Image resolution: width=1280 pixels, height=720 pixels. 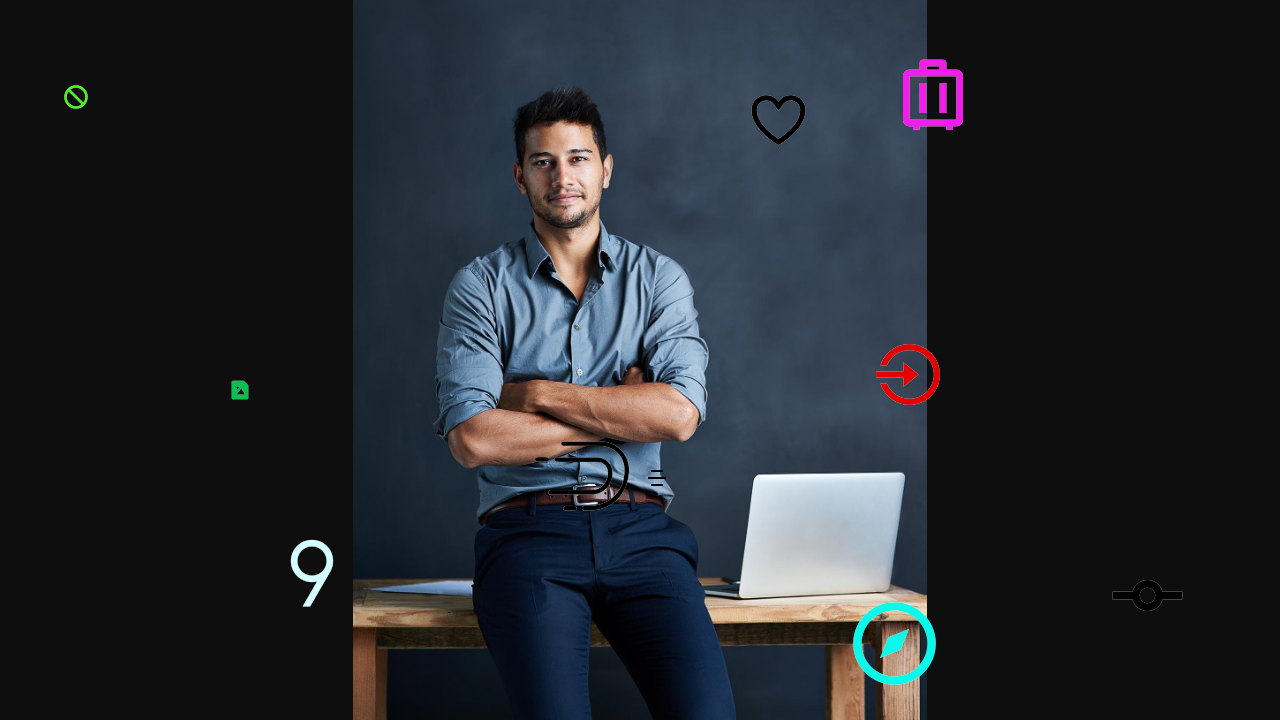 I want to click on select number 9 from a list or keypad, so click(x=312, y=574).